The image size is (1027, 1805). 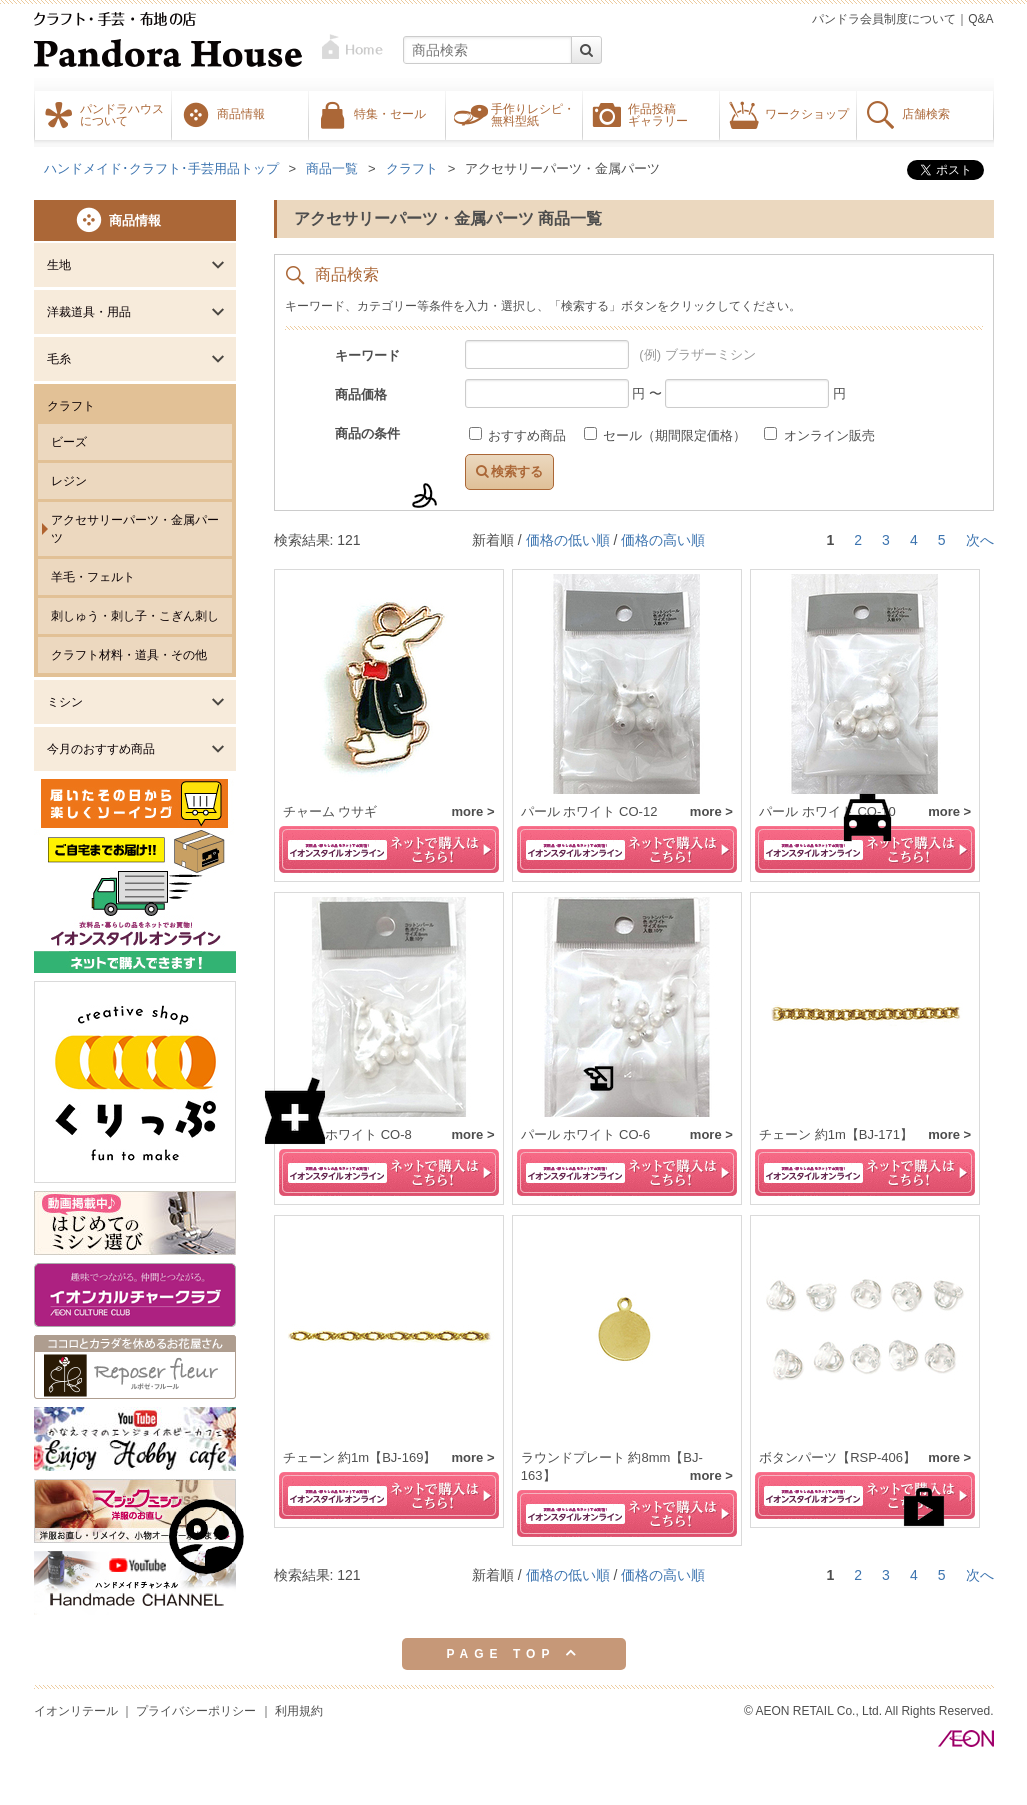 I want to click on request a taxi or rideshare, so click(x=867, y=817).